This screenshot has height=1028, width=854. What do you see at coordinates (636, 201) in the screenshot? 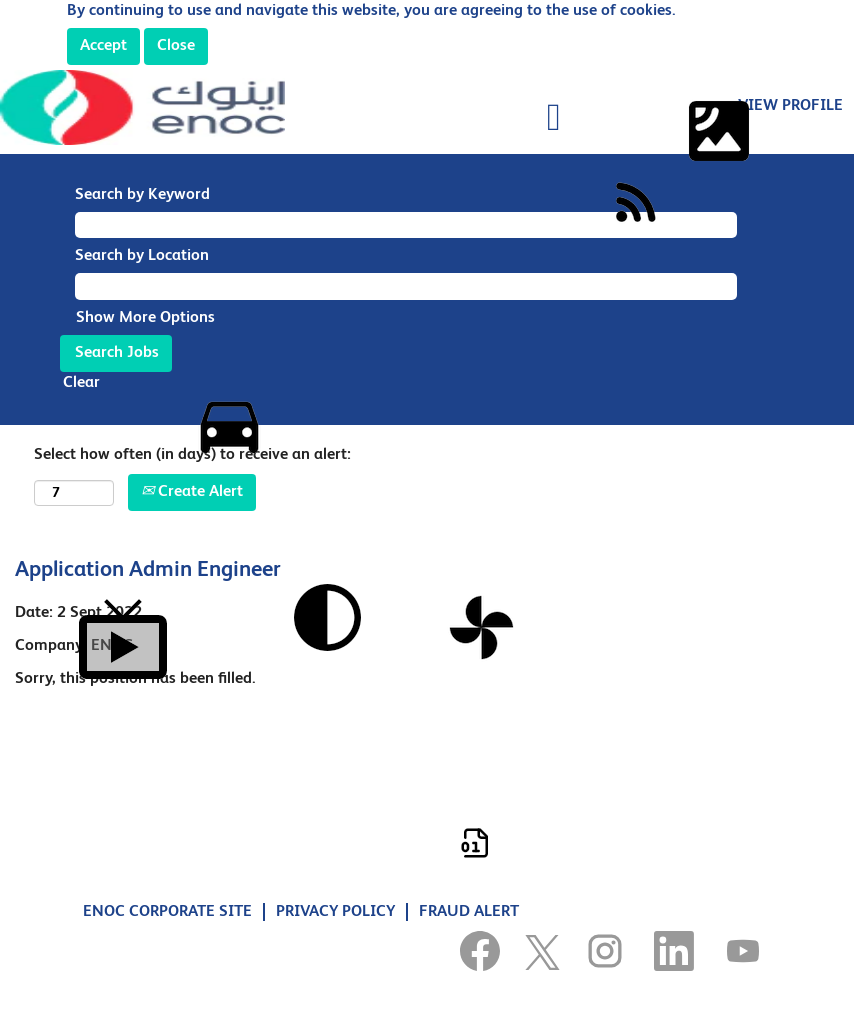
I see `subscribe to RSS feed updates` at bounding box center [636, 201].